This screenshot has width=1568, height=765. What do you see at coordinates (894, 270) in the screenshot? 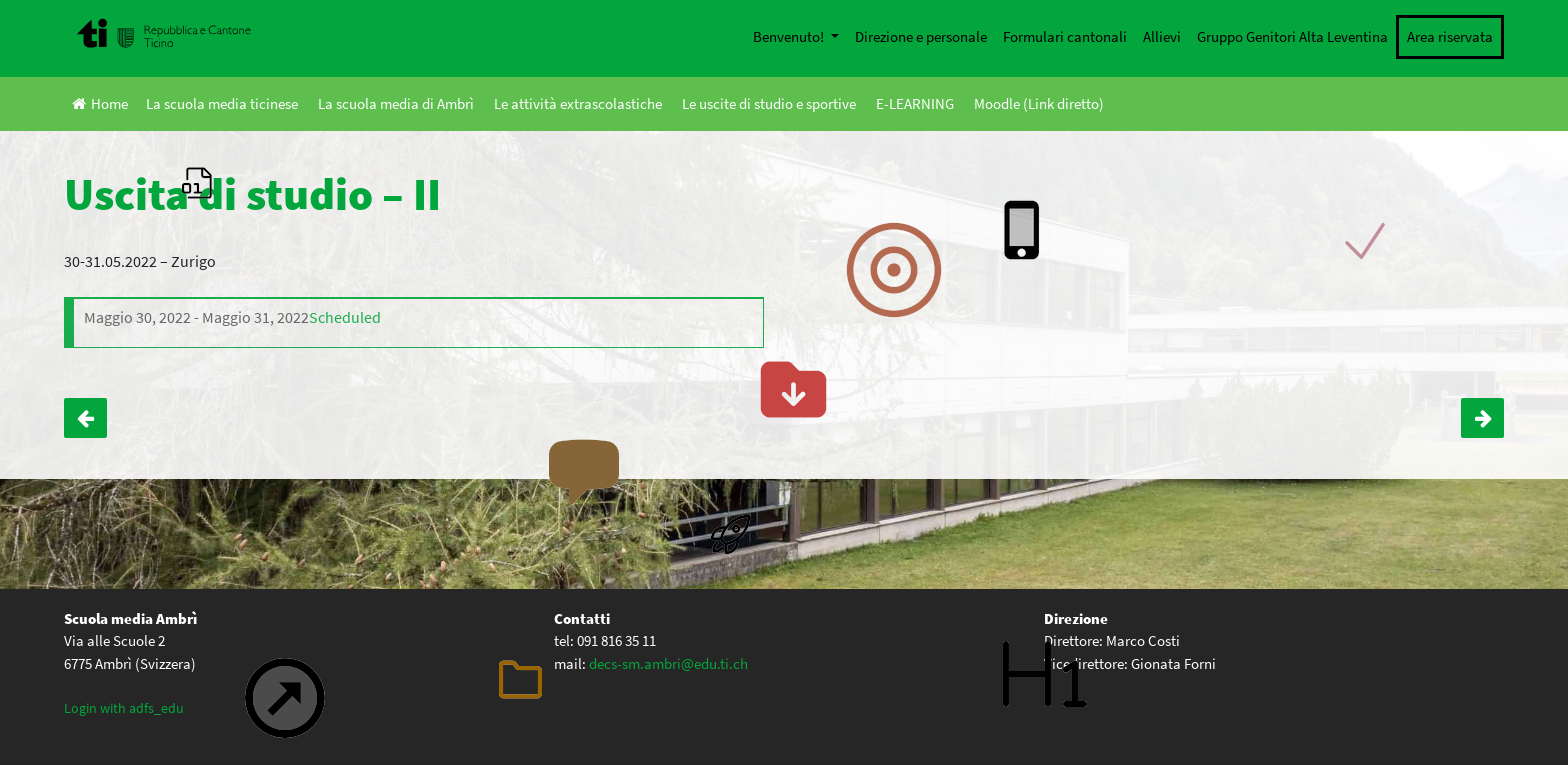
I see `play or access media library` at bounding box center [894, 270].